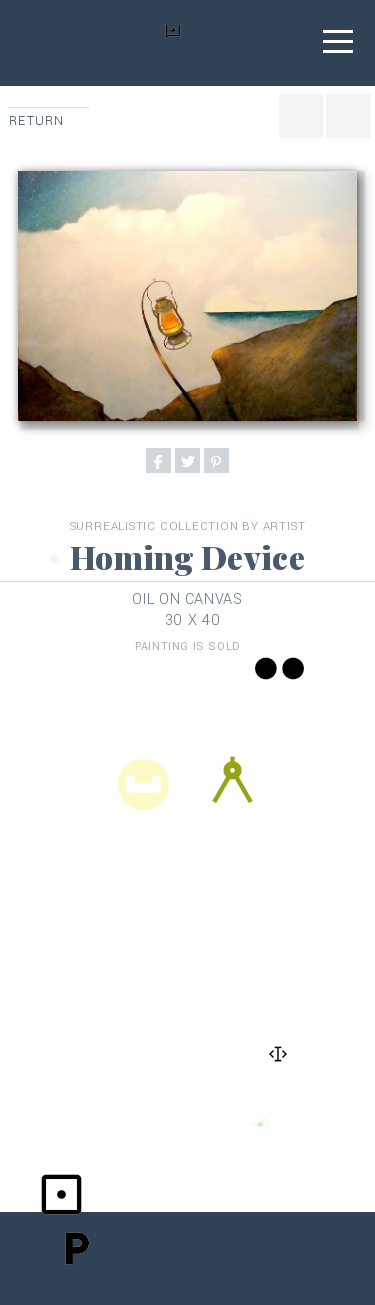  What do you see at coordinates (232, 779) in the screenshot?
I see `access drawing or design tools` at bounding box center [232, 779].